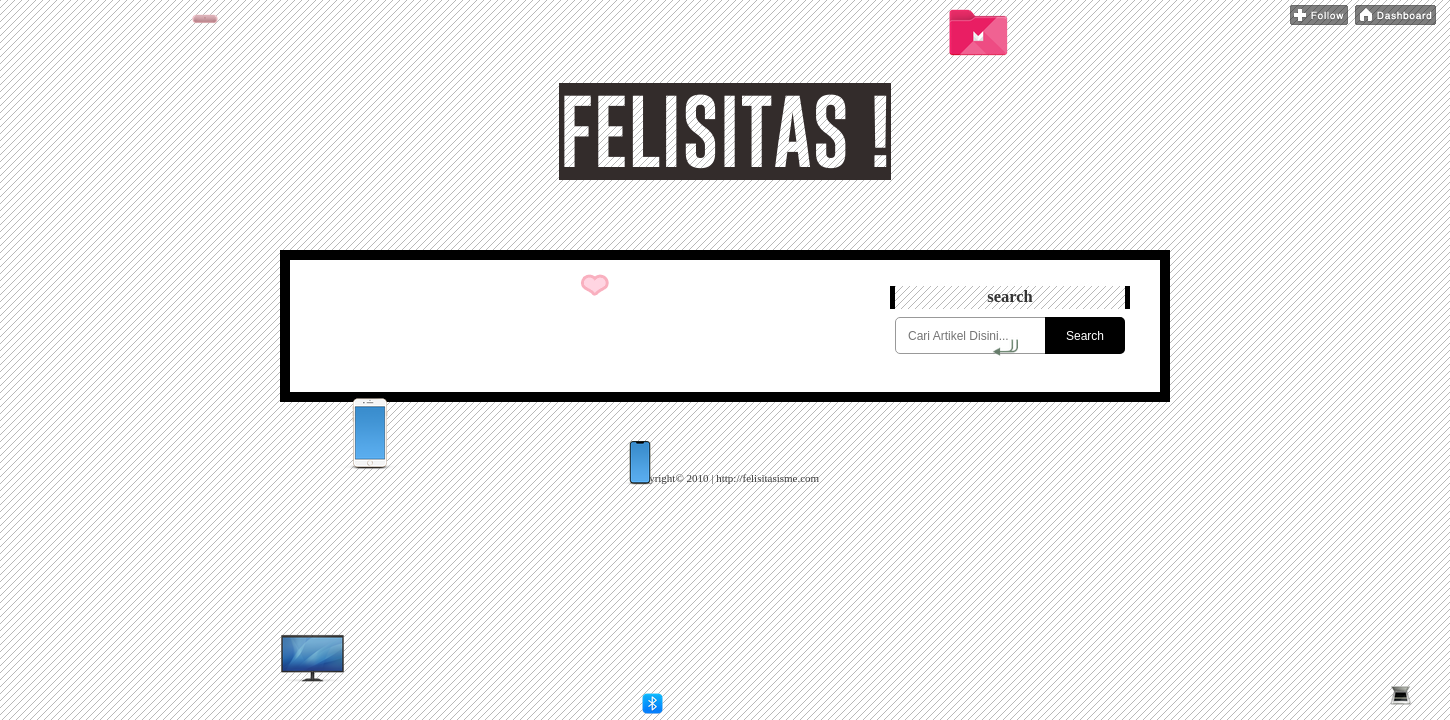 This screenshot has width=1450, height=720. Describe the element at coordinates (1401, 696) in the screenshot. I see `access scanner device settings` at that location.